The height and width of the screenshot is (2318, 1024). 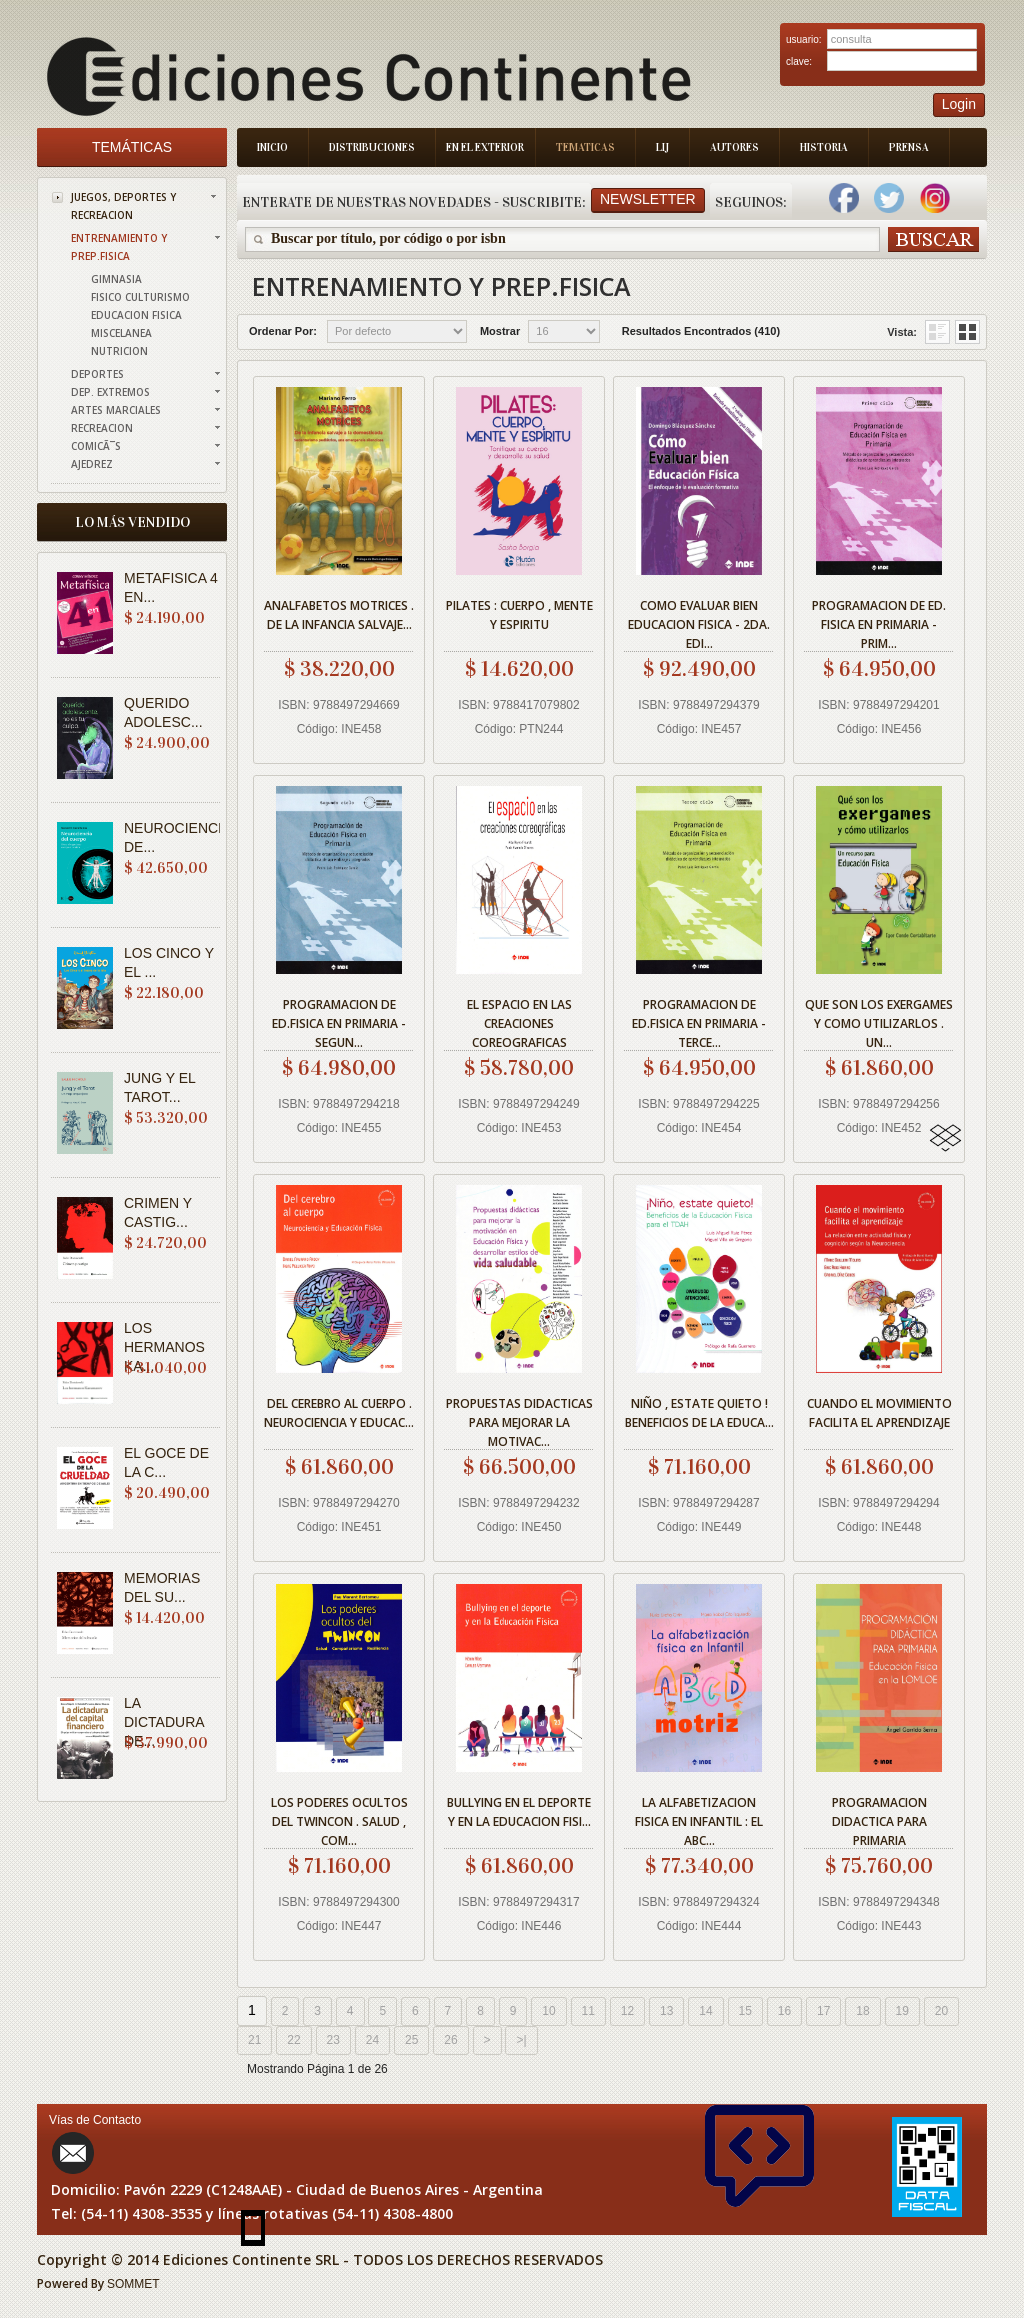 What do you see at coordinates (253, 2228) in the screenshot?
I see `set this device as primary phone` at bounding box center [253, 2228].